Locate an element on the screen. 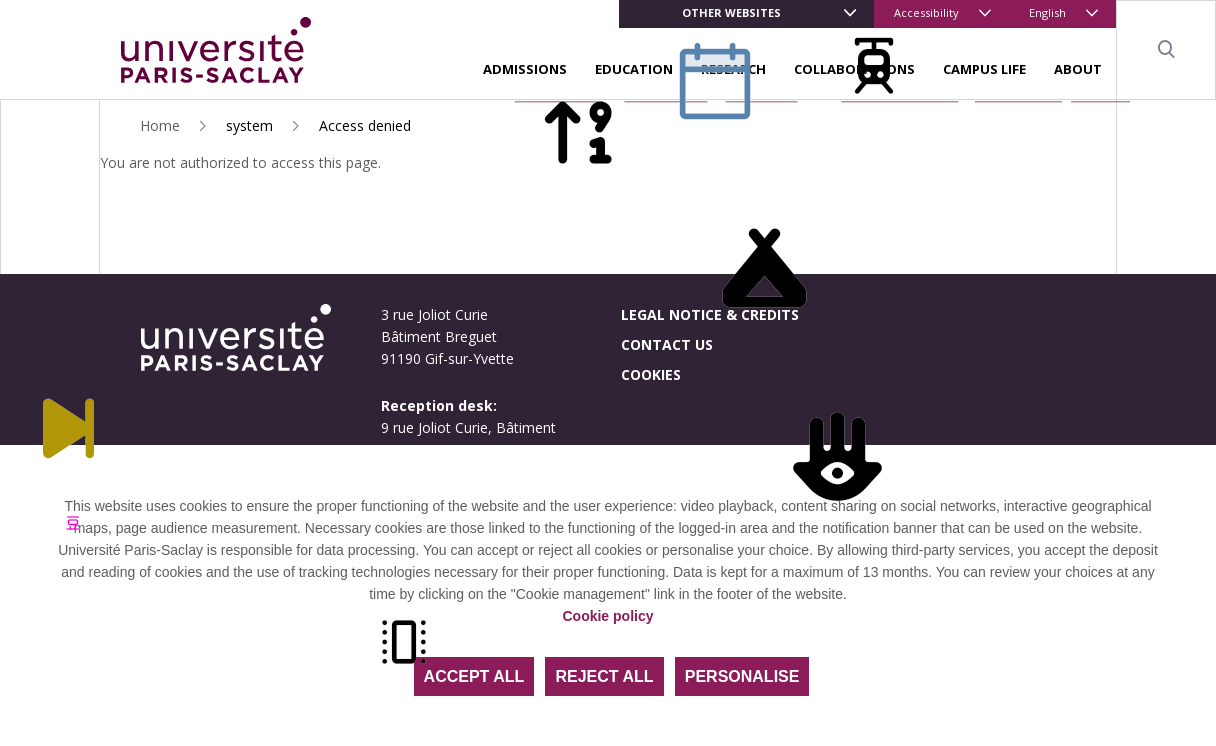 This screenshot has height=746, width=1216. find nearby campgrounds or camping sites is located at coordinates (764, 270).